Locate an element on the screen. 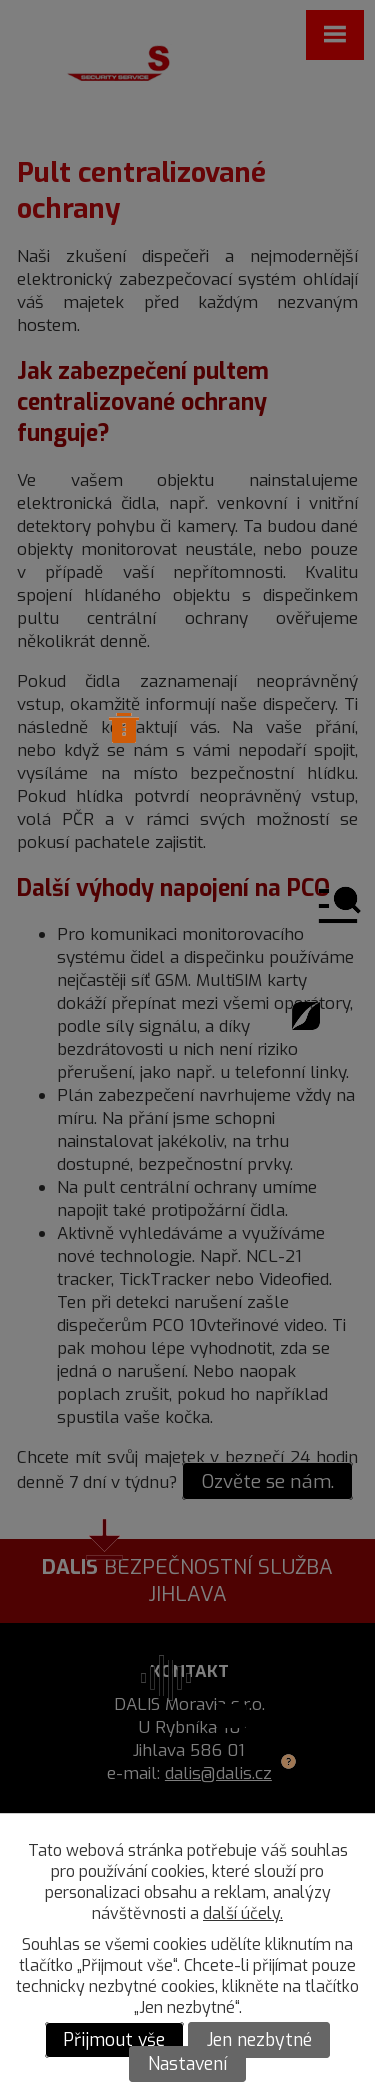  select a rectangular shape tool is located at coordinates (231, 1716).